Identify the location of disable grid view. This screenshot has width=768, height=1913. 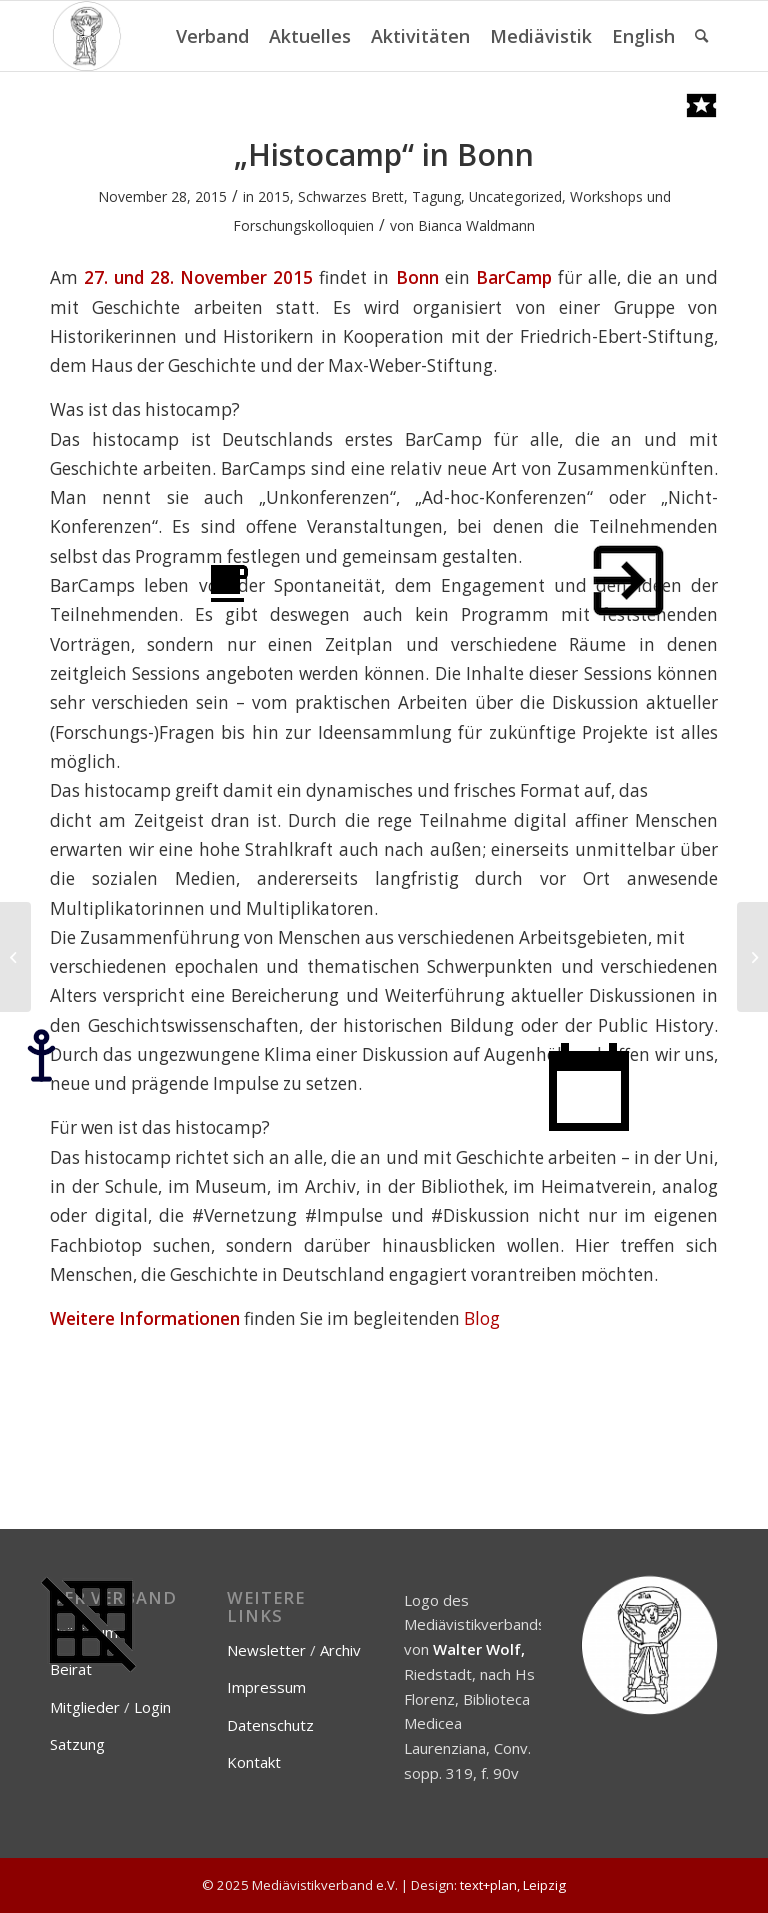
(91, 1622).